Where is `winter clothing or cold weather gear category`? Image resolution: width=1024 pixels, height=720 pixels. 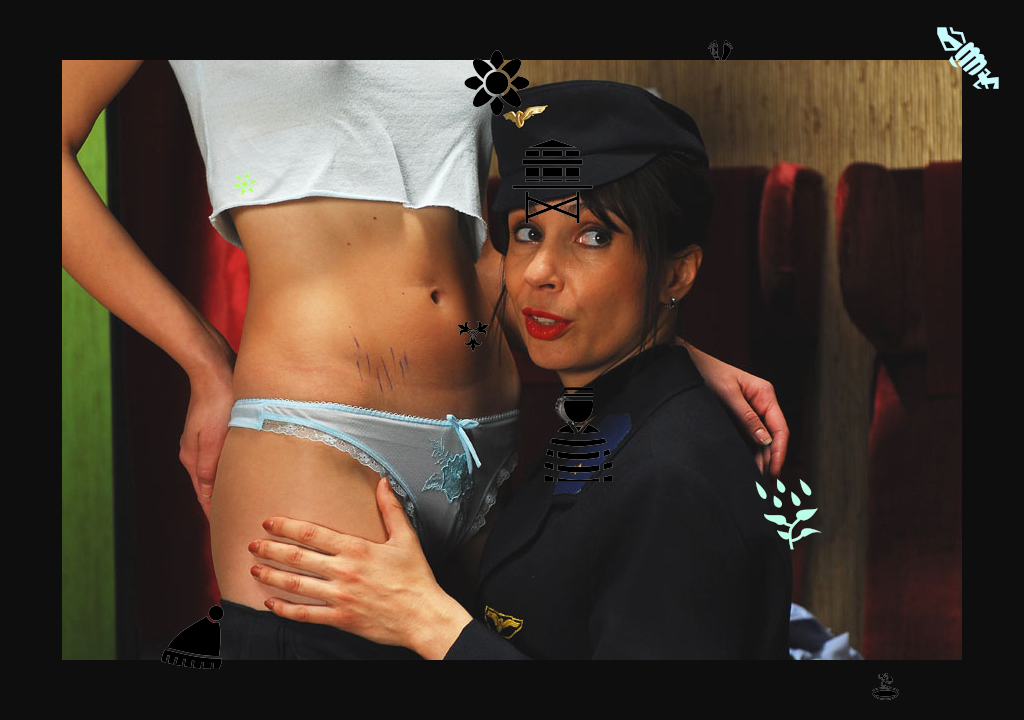 winter clothing or cold weather gear category is located at coordinates (192, 637).